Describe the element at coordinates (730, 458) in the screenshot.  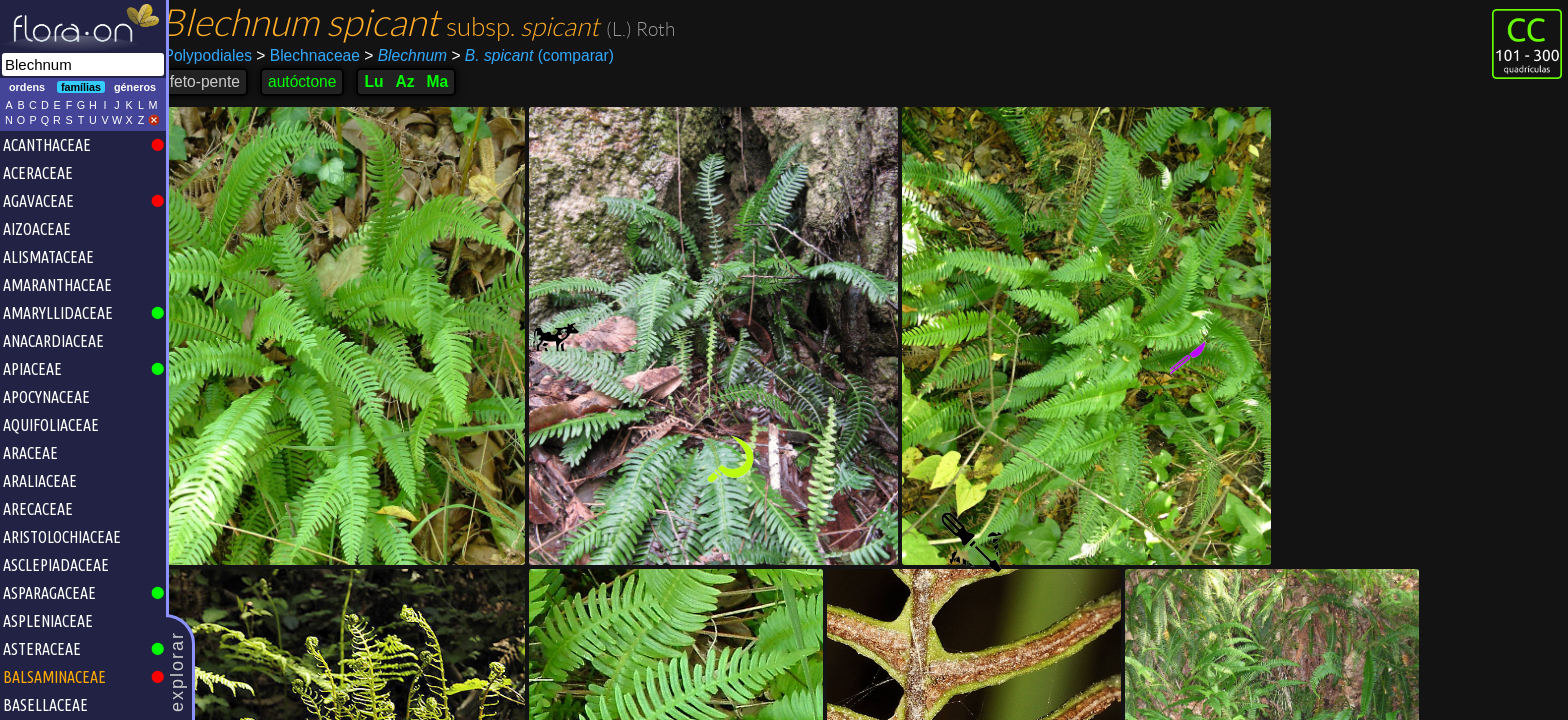
I see `select the sickle tool or weapon in a game` at that location.